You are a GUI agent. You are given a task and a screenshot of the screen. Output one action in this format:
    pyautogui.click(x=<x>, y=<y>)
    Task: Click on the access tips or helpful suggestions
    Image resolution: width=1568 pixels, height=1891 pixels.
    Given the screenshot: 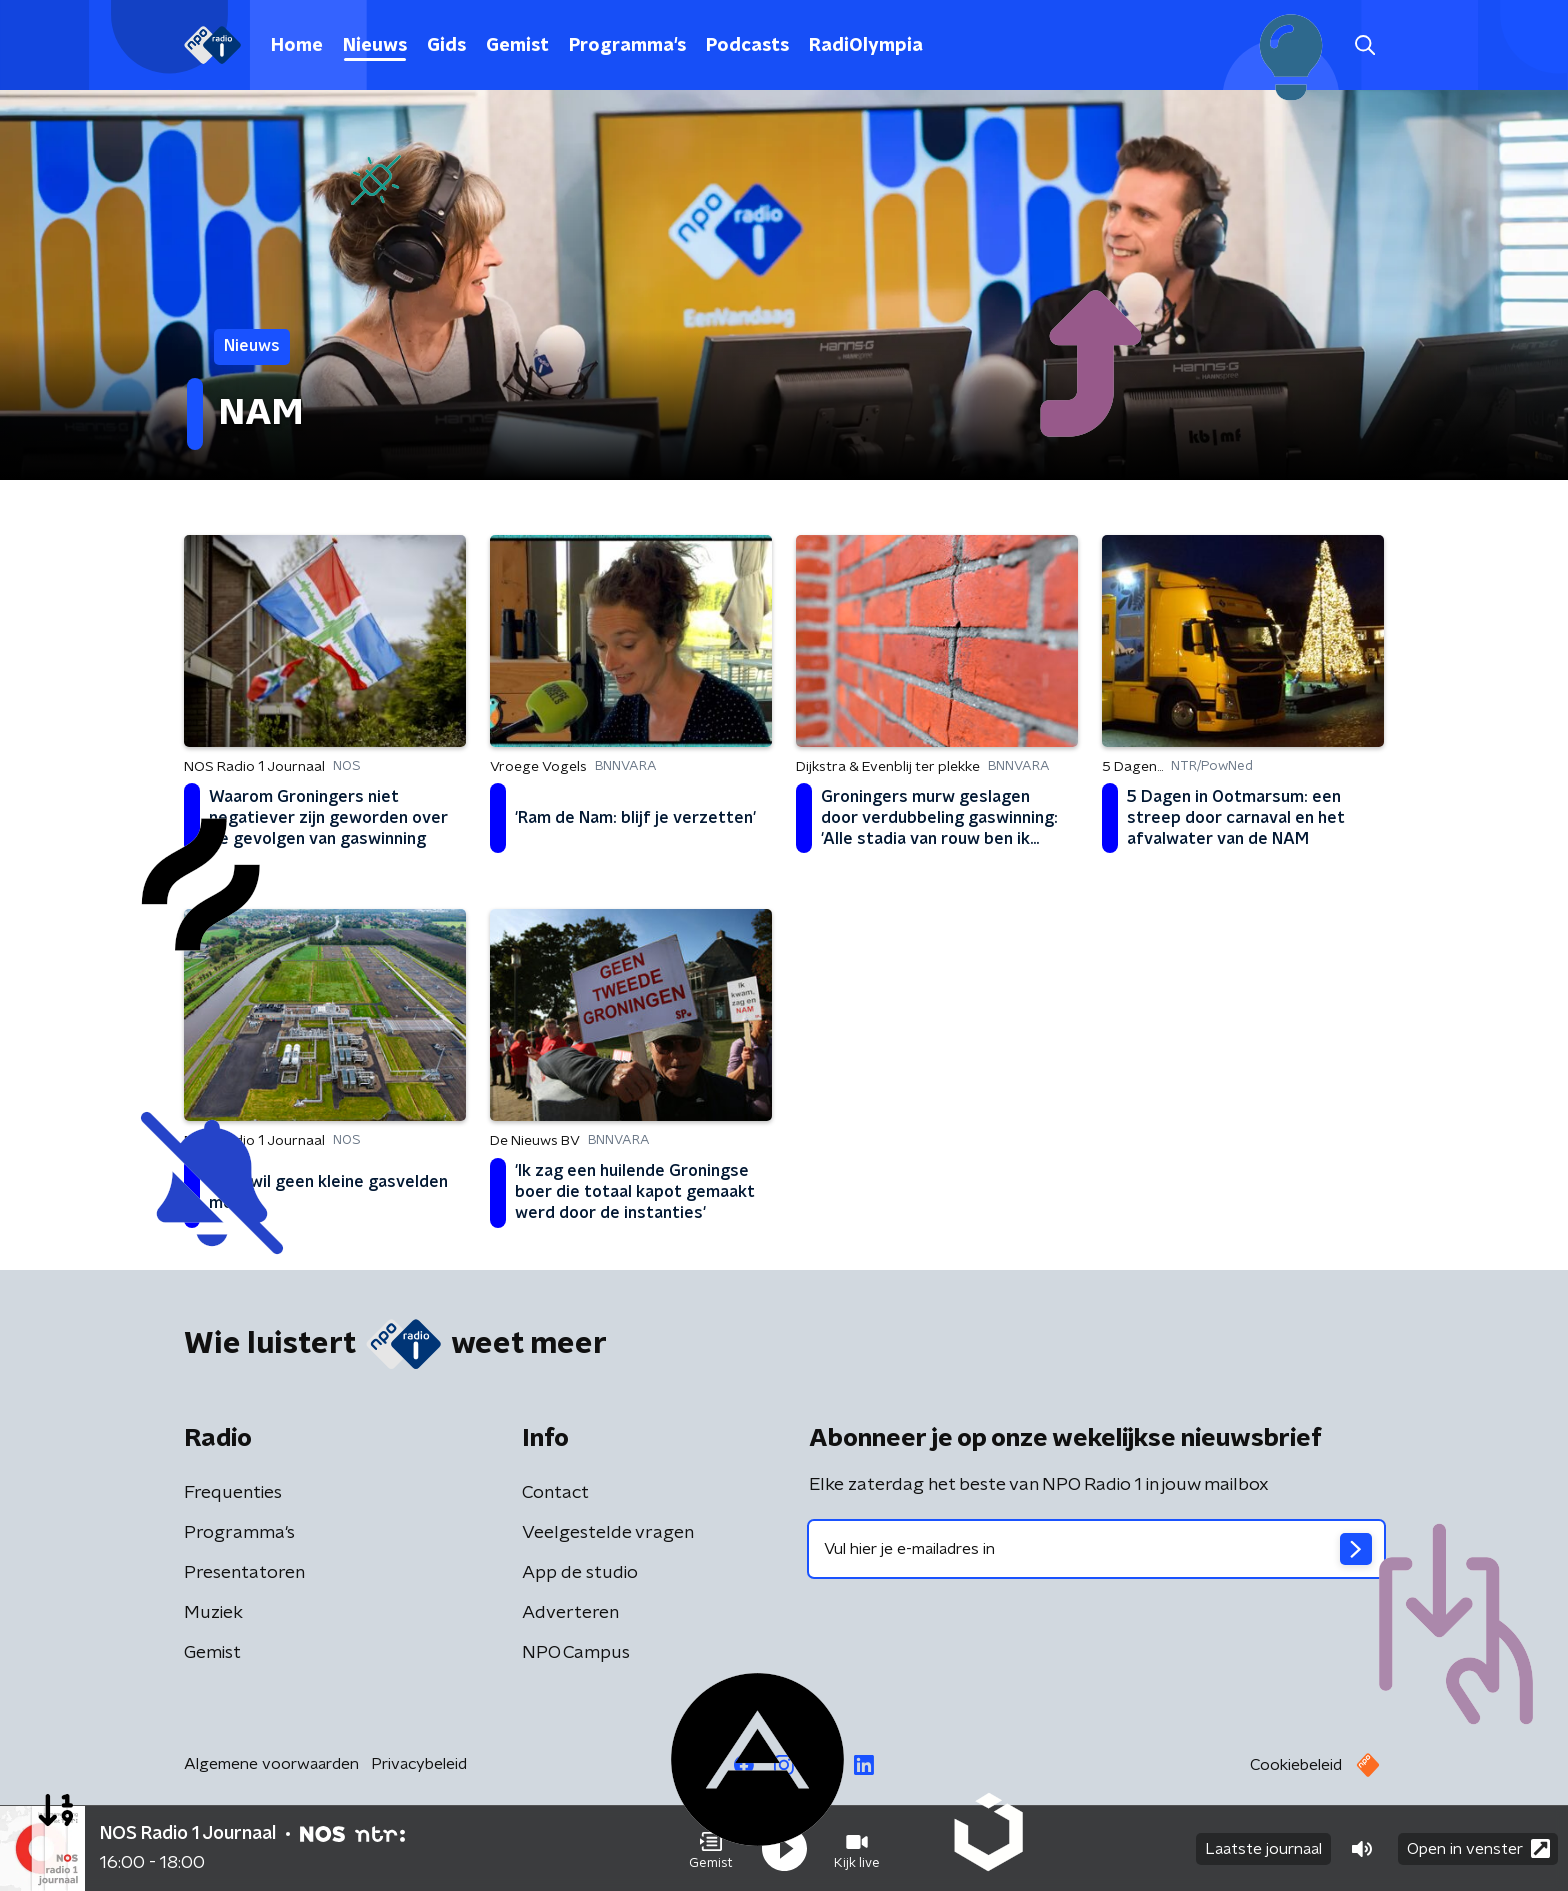 What is the action you would take?
    pyautogui.click(x=1291, y=56)
    